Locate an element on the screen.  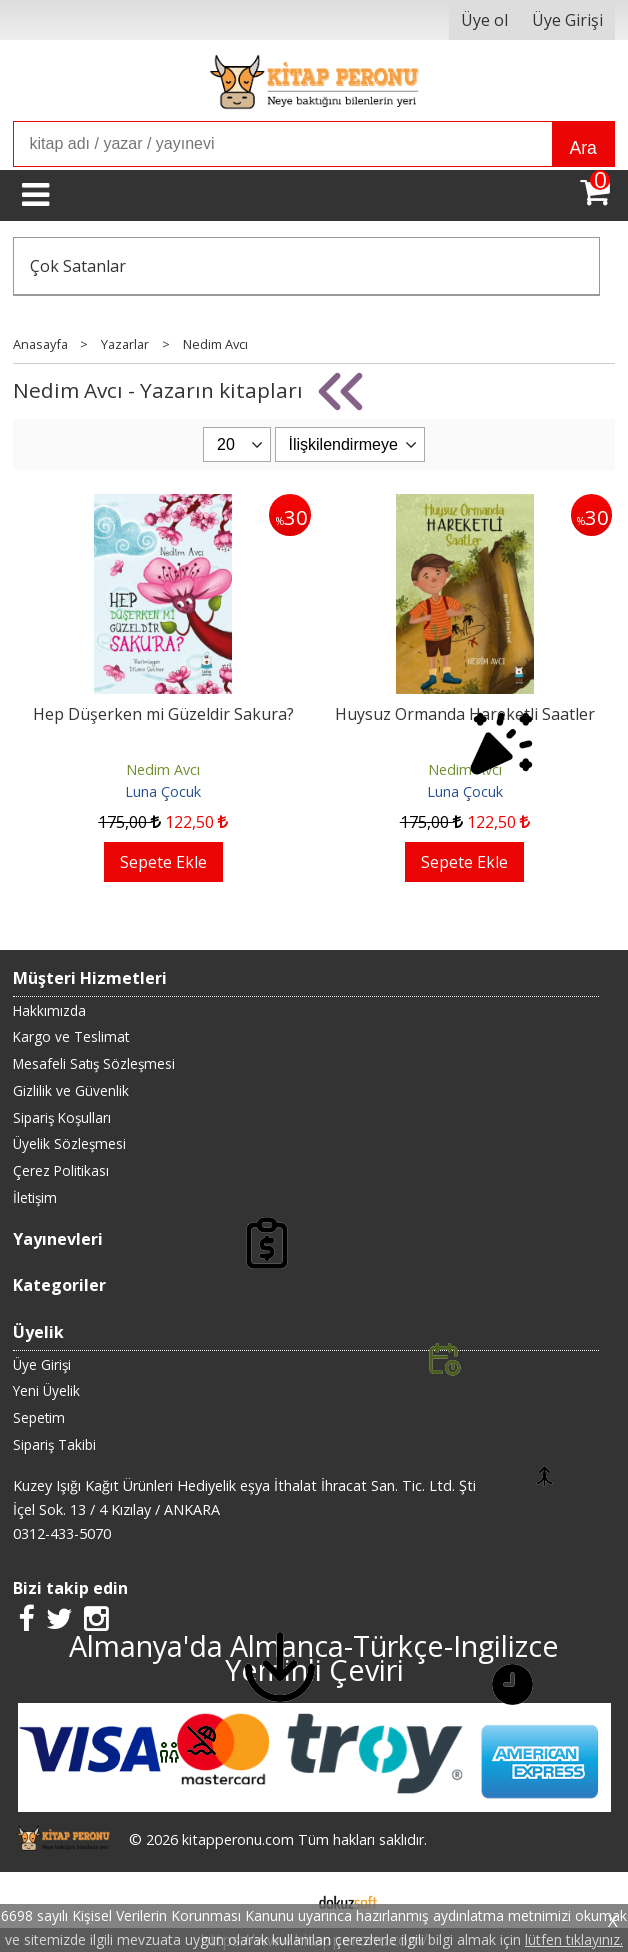
view financial report is located at coordinates (267, 1243).